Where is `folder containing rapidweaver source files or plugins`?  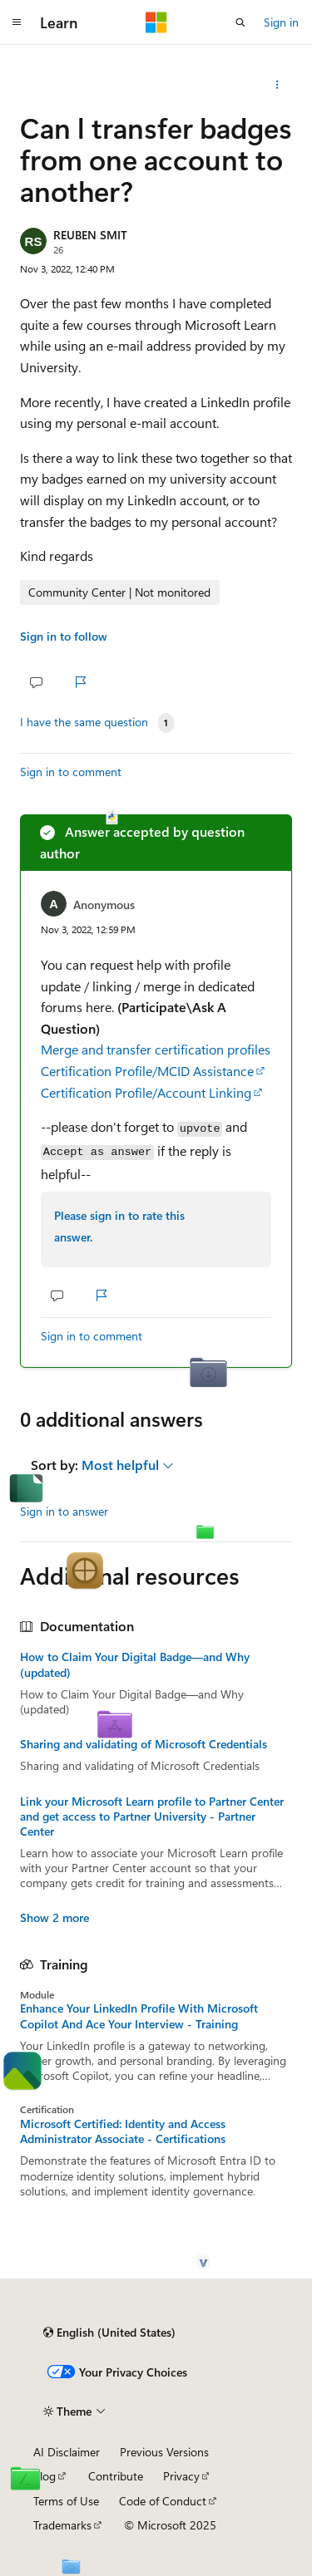
folder containing rapidweaver source files or plugins is located at coordinates (71, 2566).